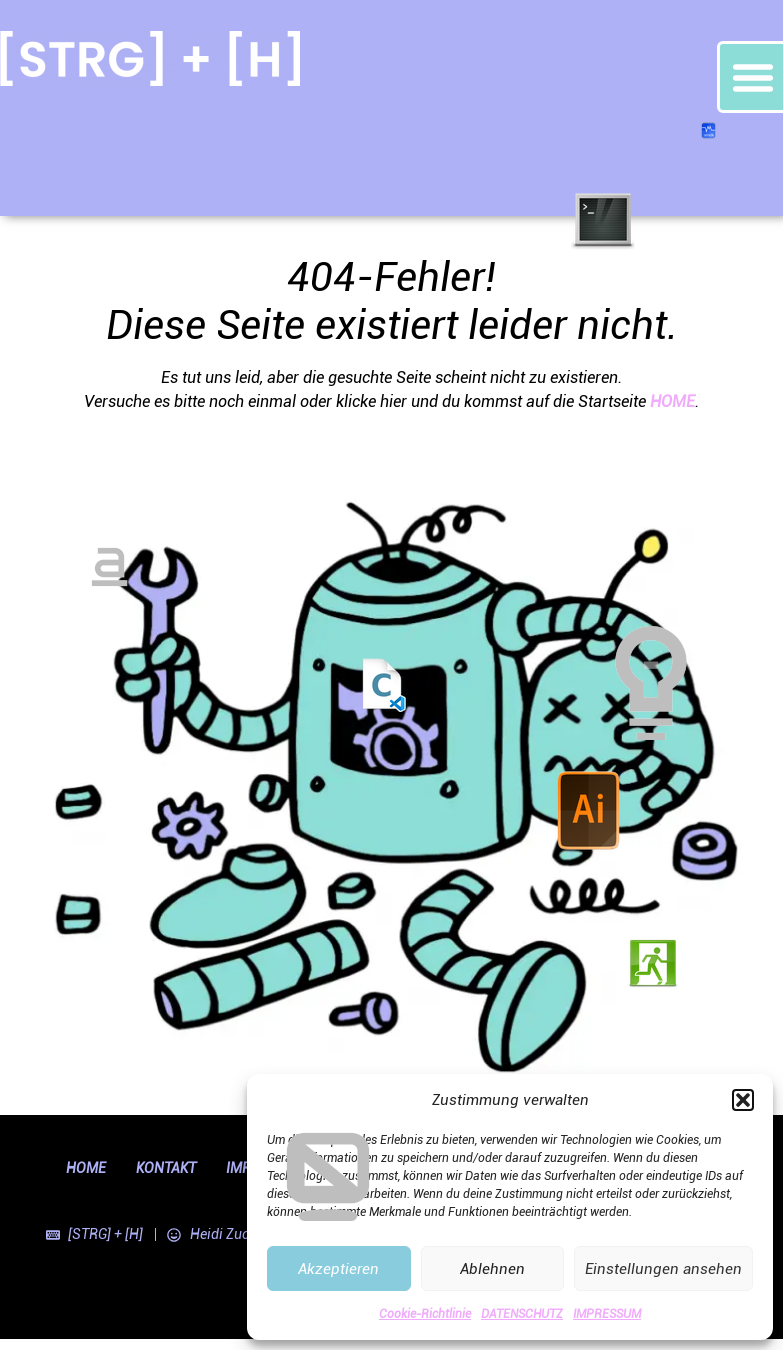 This screenshot has width=783, height=1350. What do you see at coordinates (708, 130) in the screenshot?
I see `a virtualbox virtual machine disk file` at bounding box center [708, 130].